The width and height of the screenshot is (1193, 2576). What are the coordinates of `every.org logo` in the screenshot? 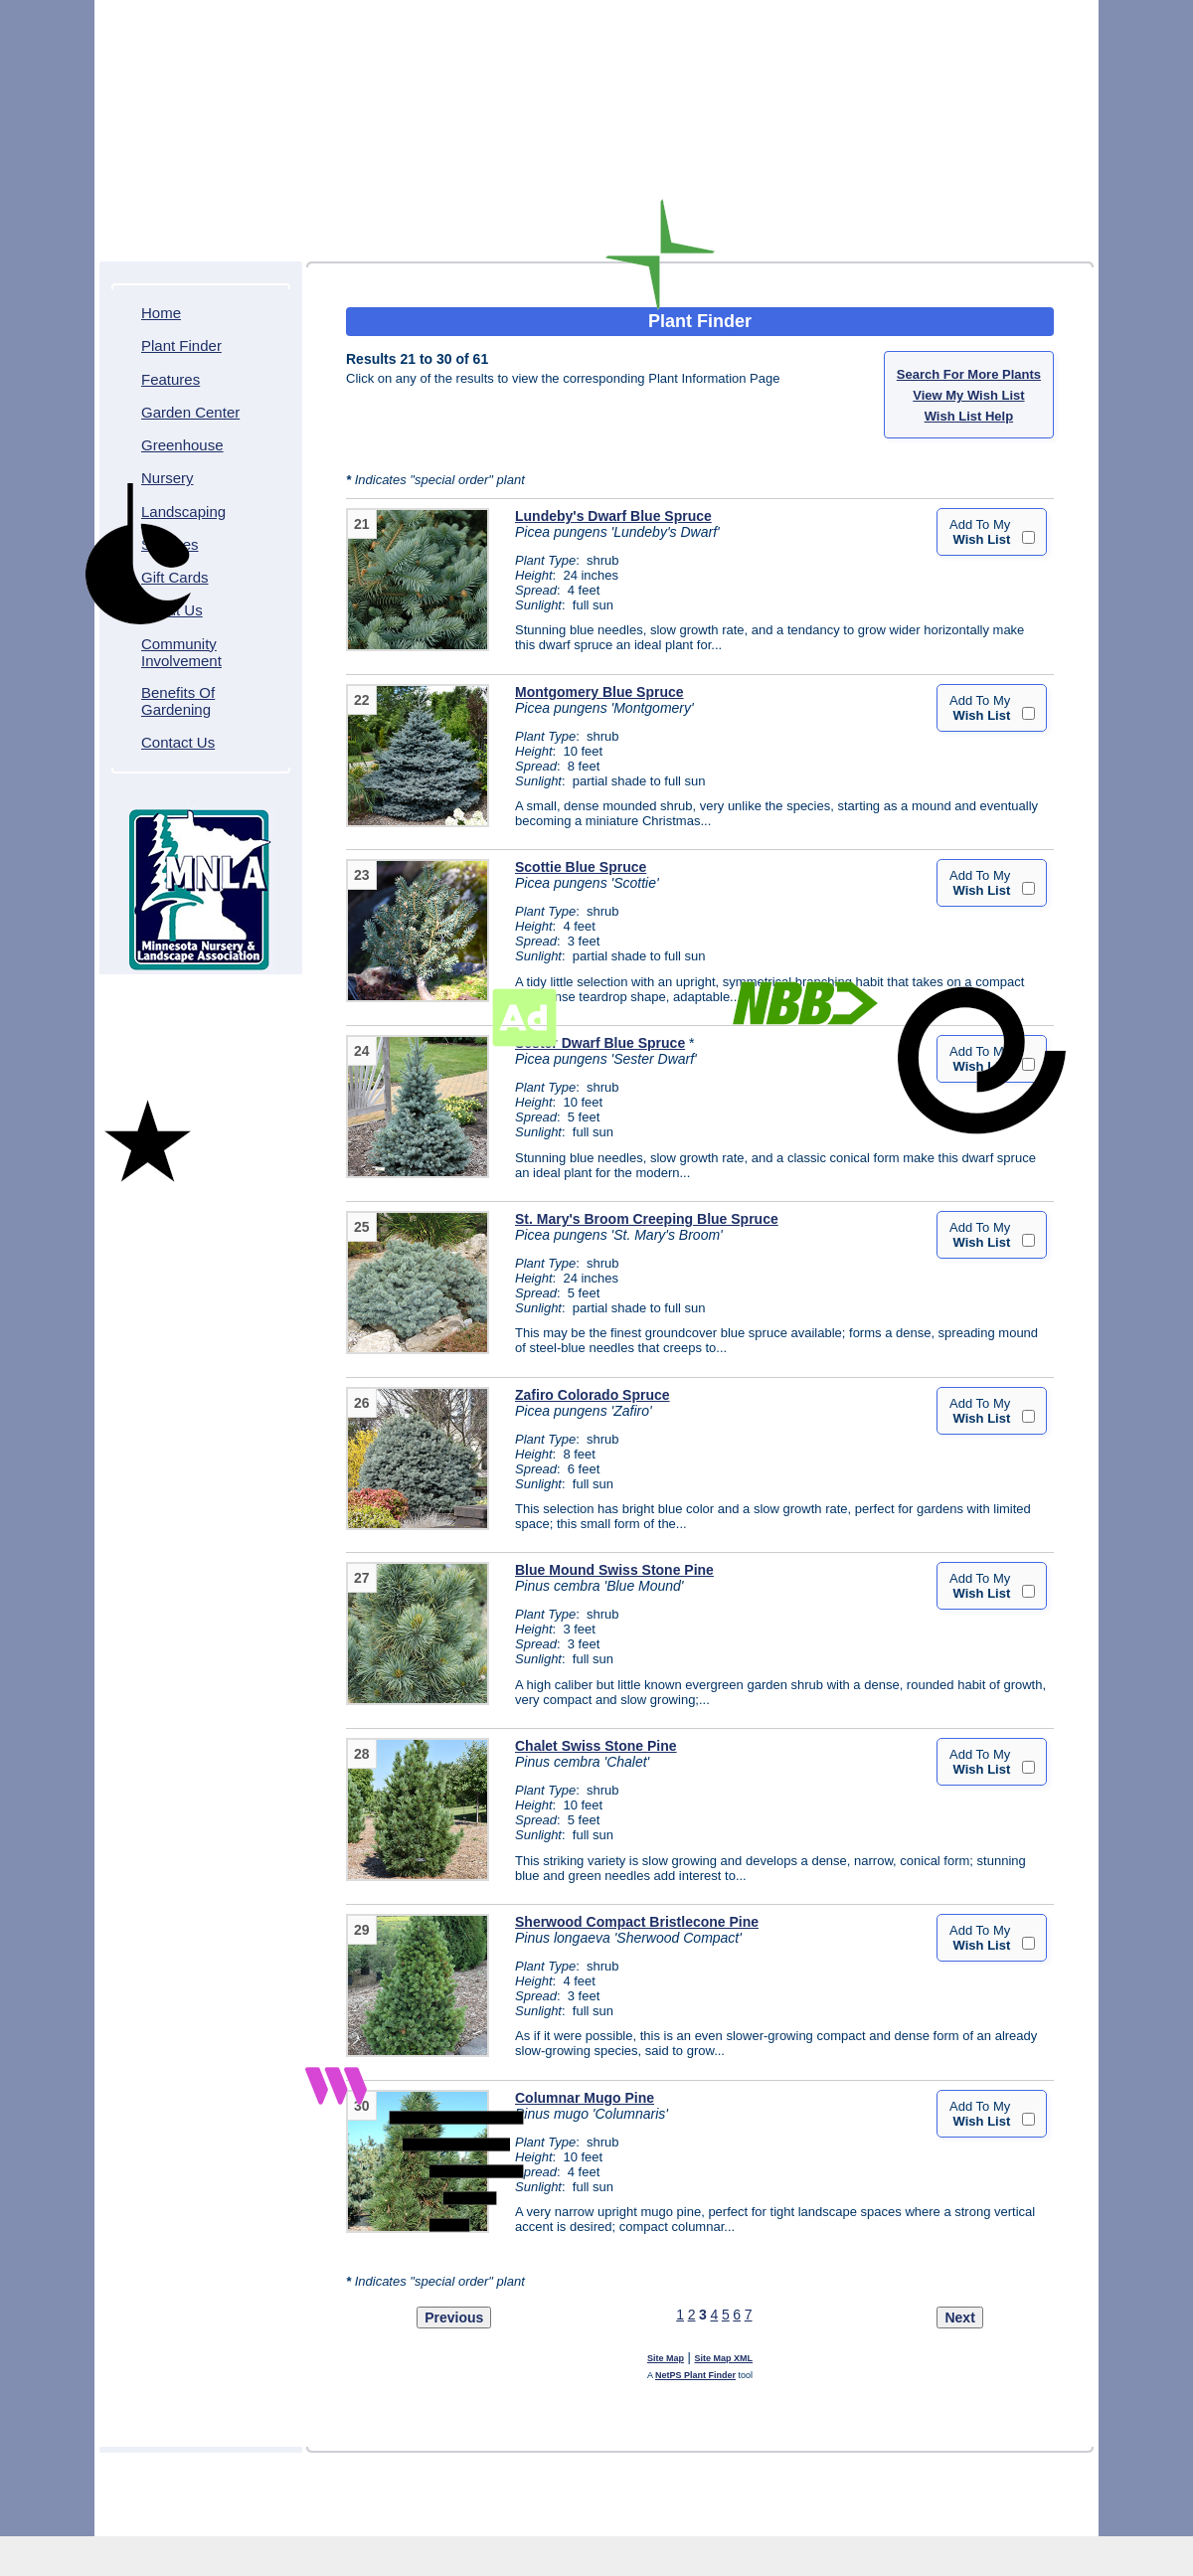 It's located at (981, 1060).